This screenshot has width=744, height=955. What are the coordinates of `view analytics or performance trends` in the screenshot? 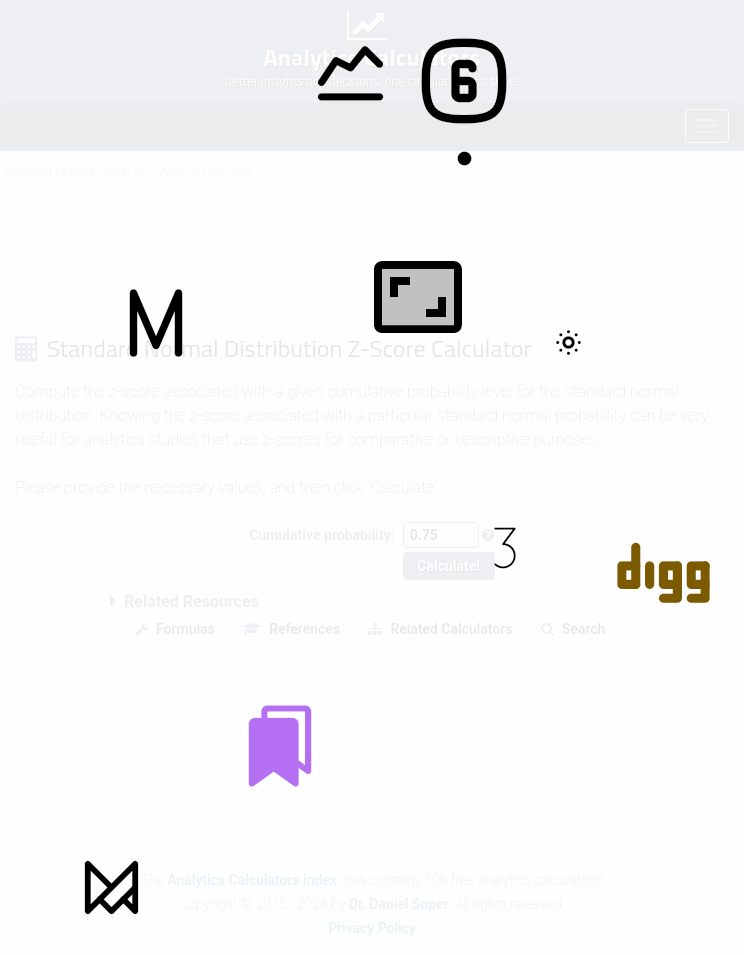 It's located at (350, 71).